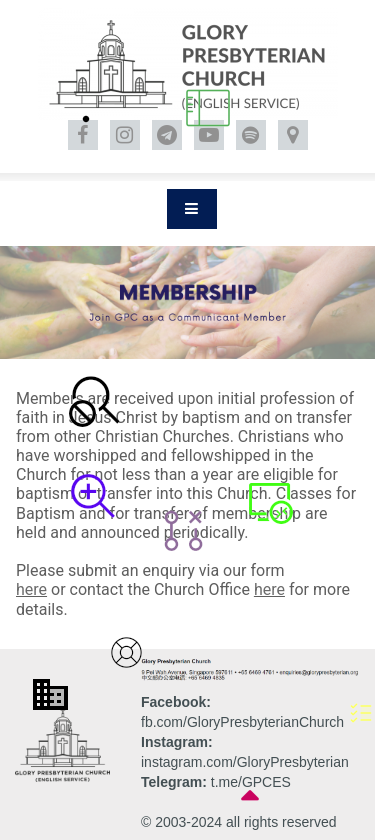 The width and height of the screenshot is (375, 840). Describe the element at coordinates (361, 713) in the screenshot. I see `view completed tasks or checklist` at that location.